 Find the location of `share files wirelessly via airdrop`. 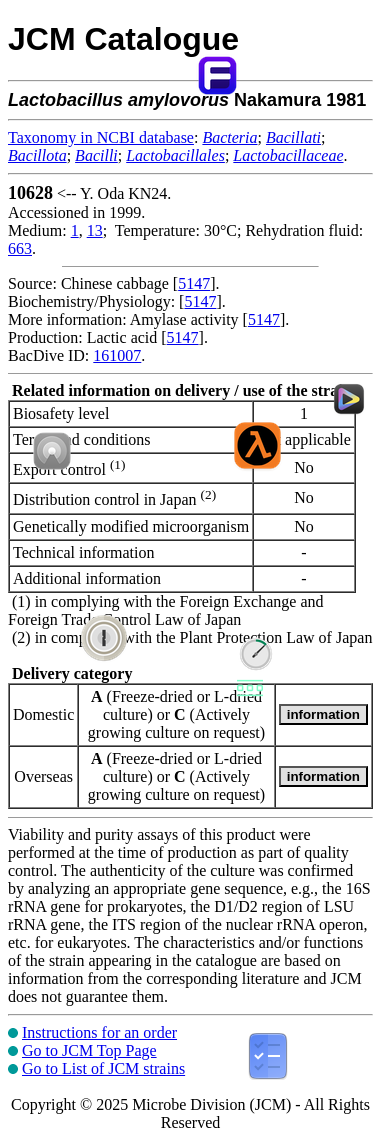

share files wirelessly via airdrop is located at coordinates (52, 451).